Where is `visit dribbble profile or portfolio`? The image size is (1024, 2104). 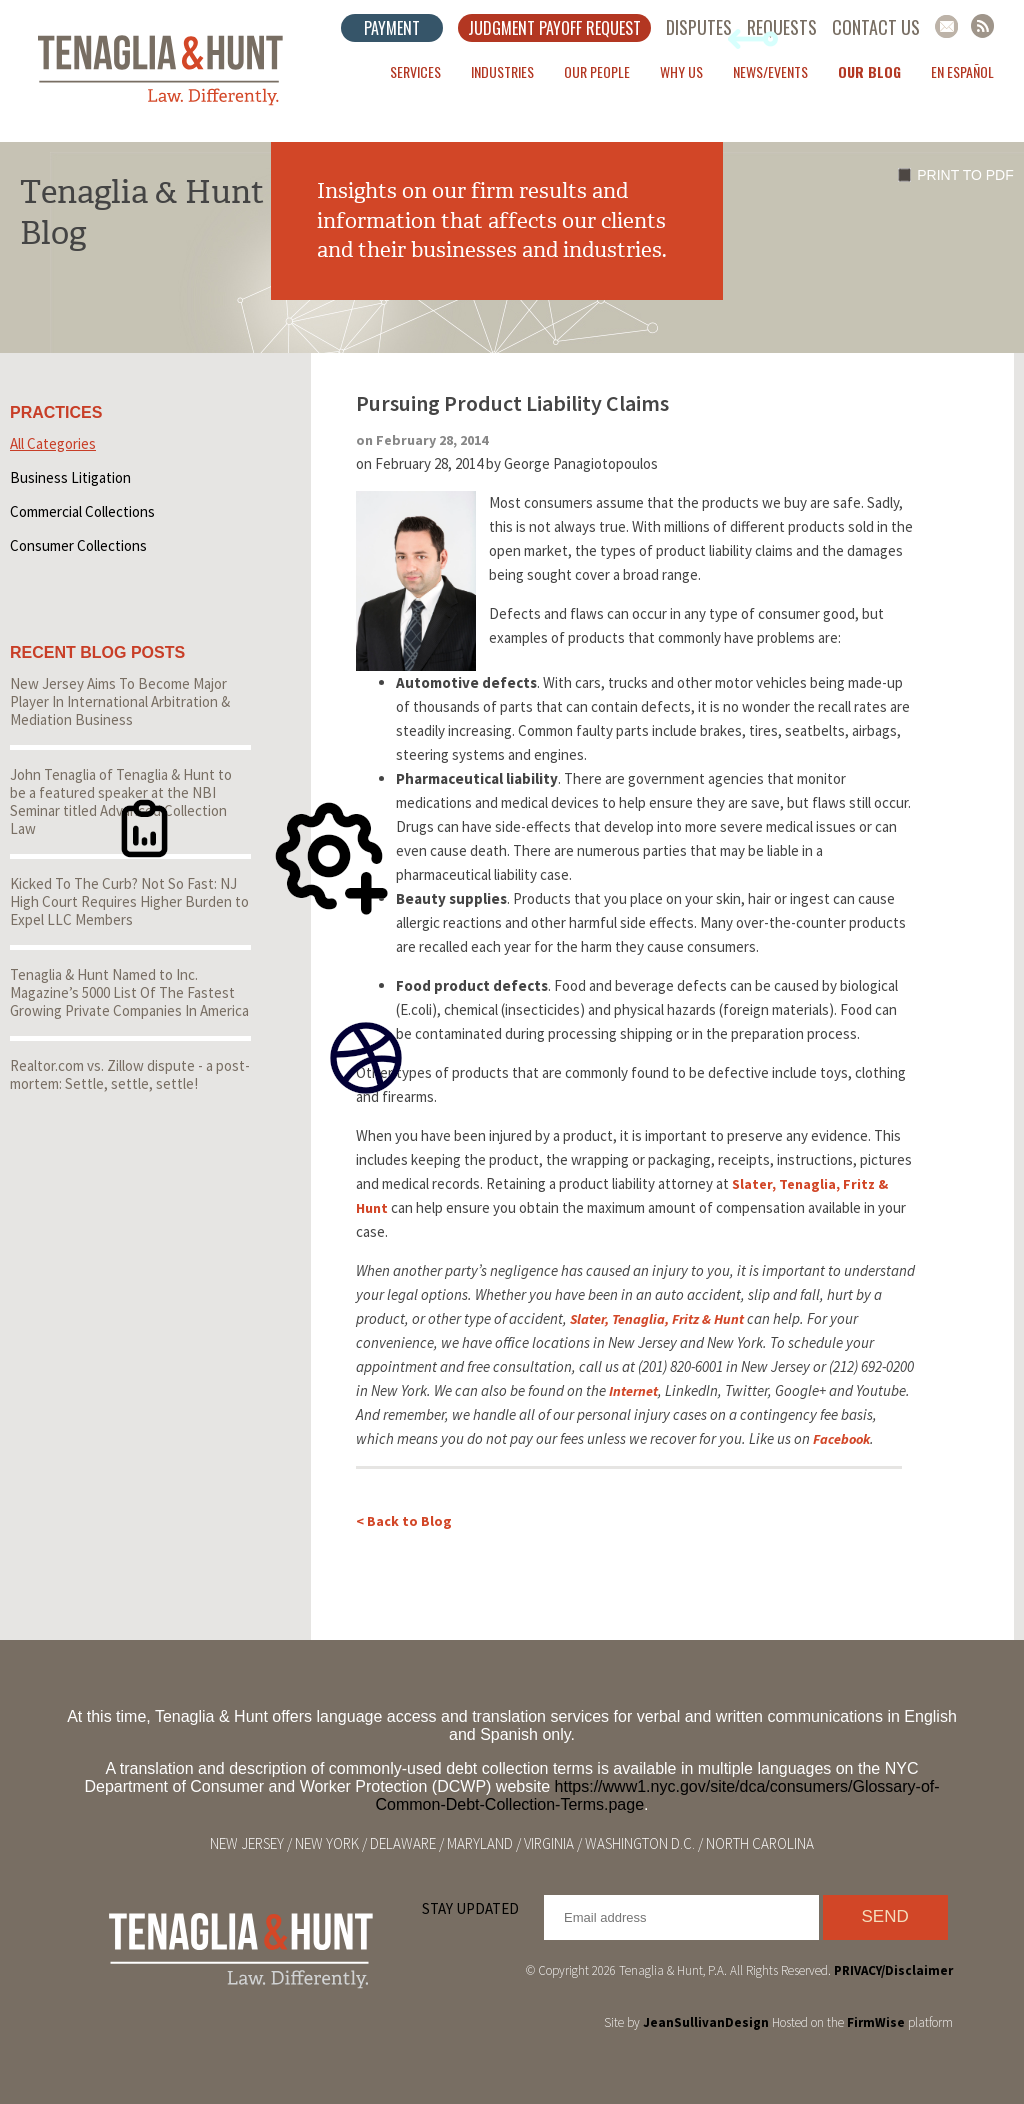 visit dribbble profile or portfolio is located at coordinates (366, 1058).